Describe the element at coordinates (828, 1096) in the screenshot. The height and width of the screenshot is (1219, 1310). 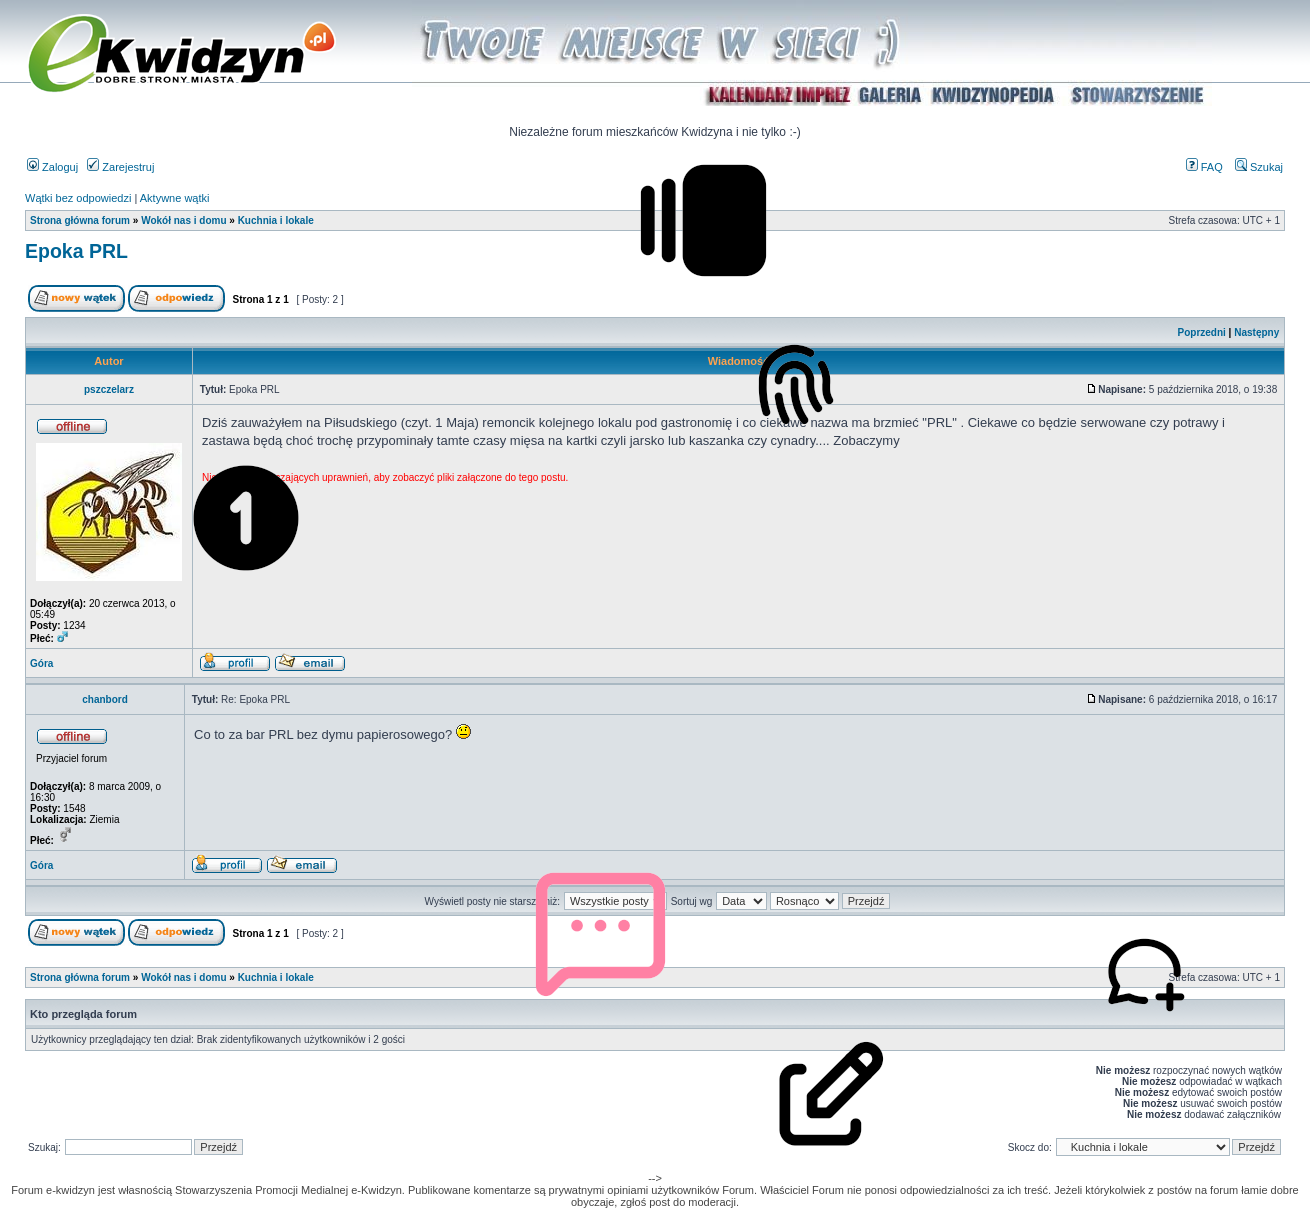
I see `edit this item` at that location.